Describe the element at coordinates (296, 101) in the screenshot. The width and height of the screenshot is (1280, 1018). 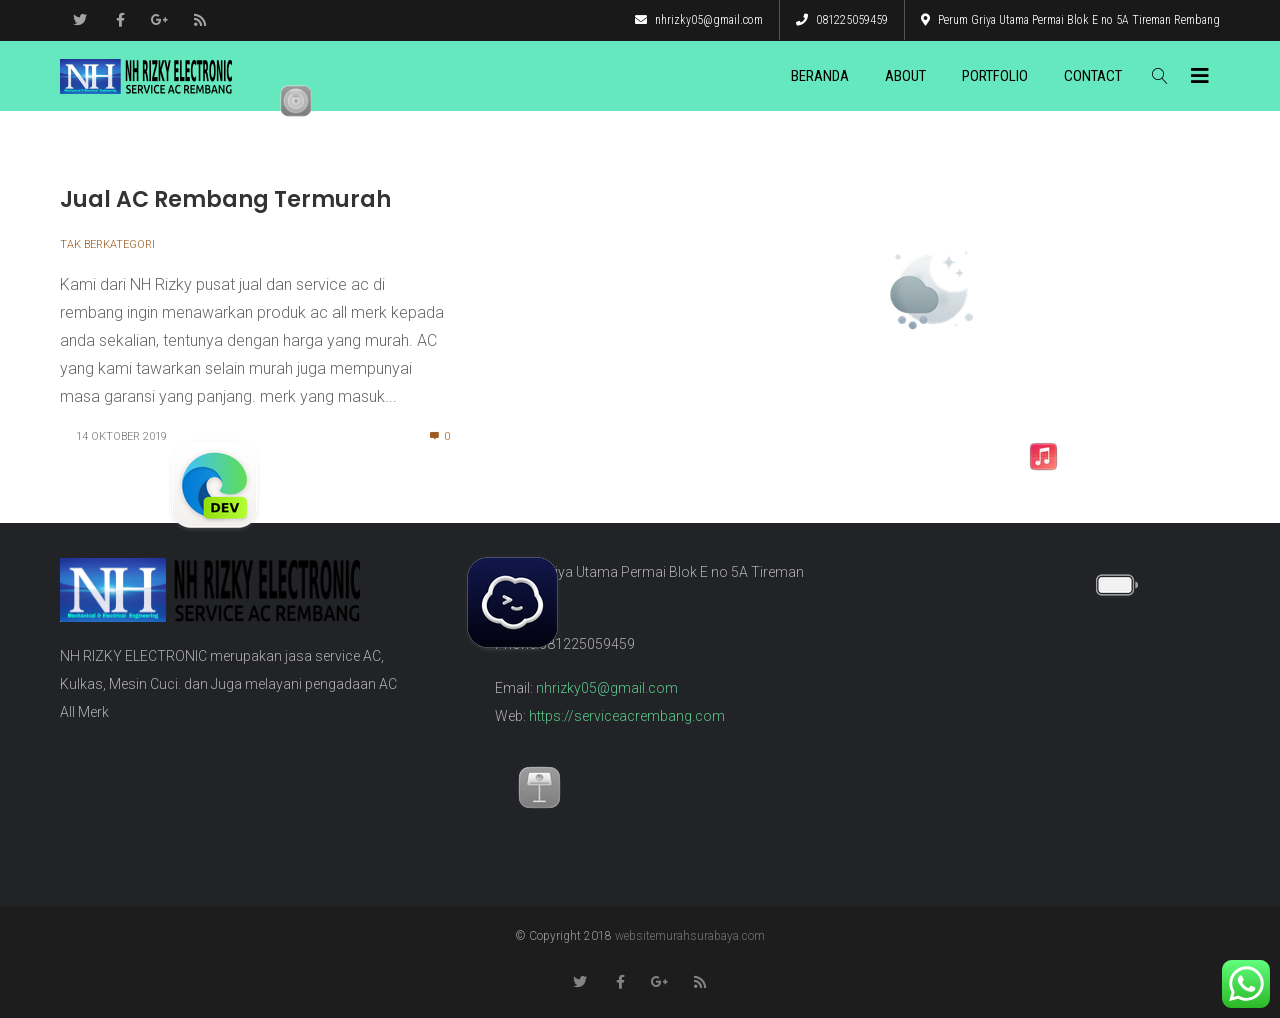
I see `open Find My app to locate devices or people` at that location.